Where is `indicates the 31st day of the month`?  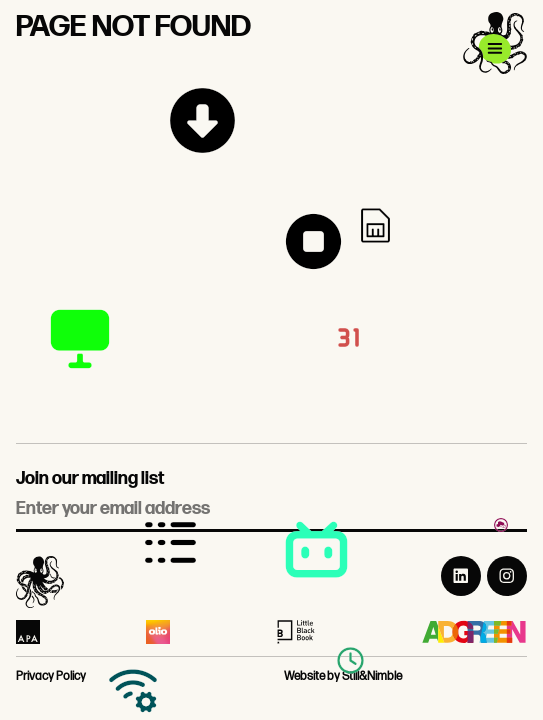
indicates the 31st day of the month is located at coordinates (349, 337).